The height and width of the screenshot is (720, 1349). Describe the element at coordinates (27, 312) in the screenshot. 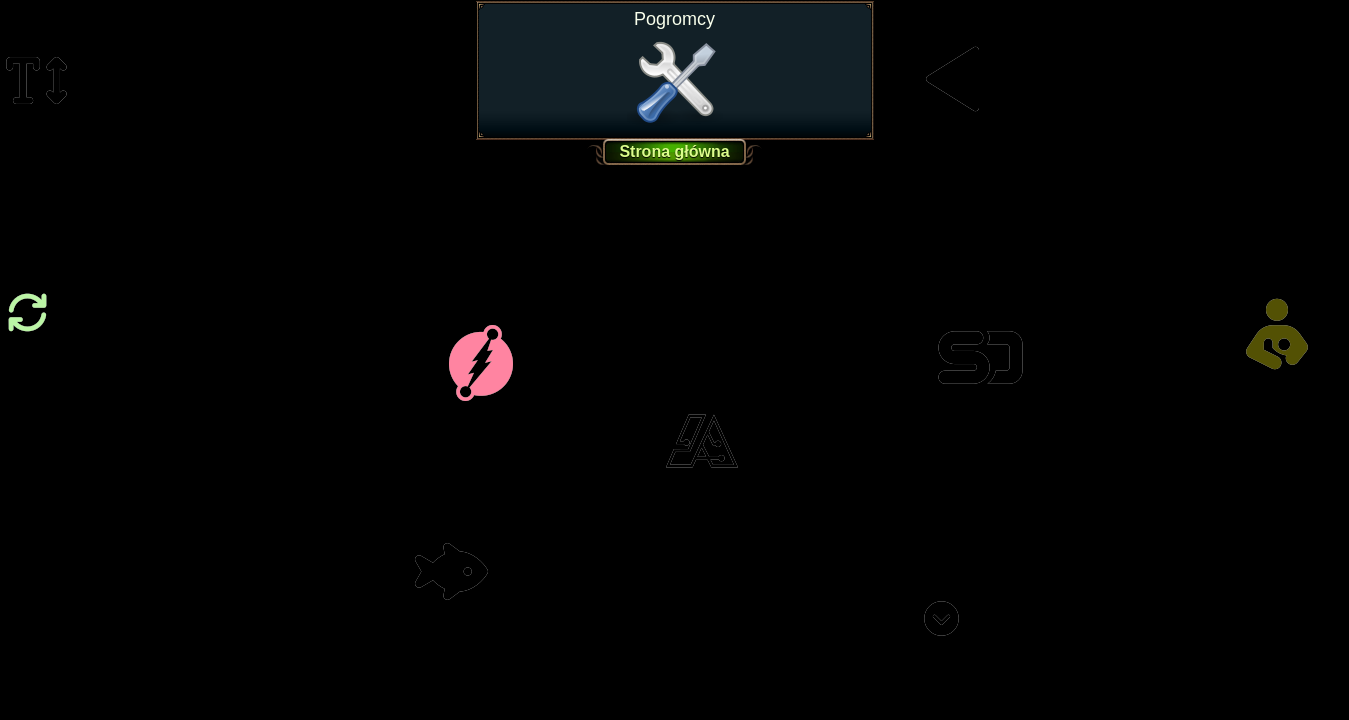

I see `refresh the current page or content` at that location.